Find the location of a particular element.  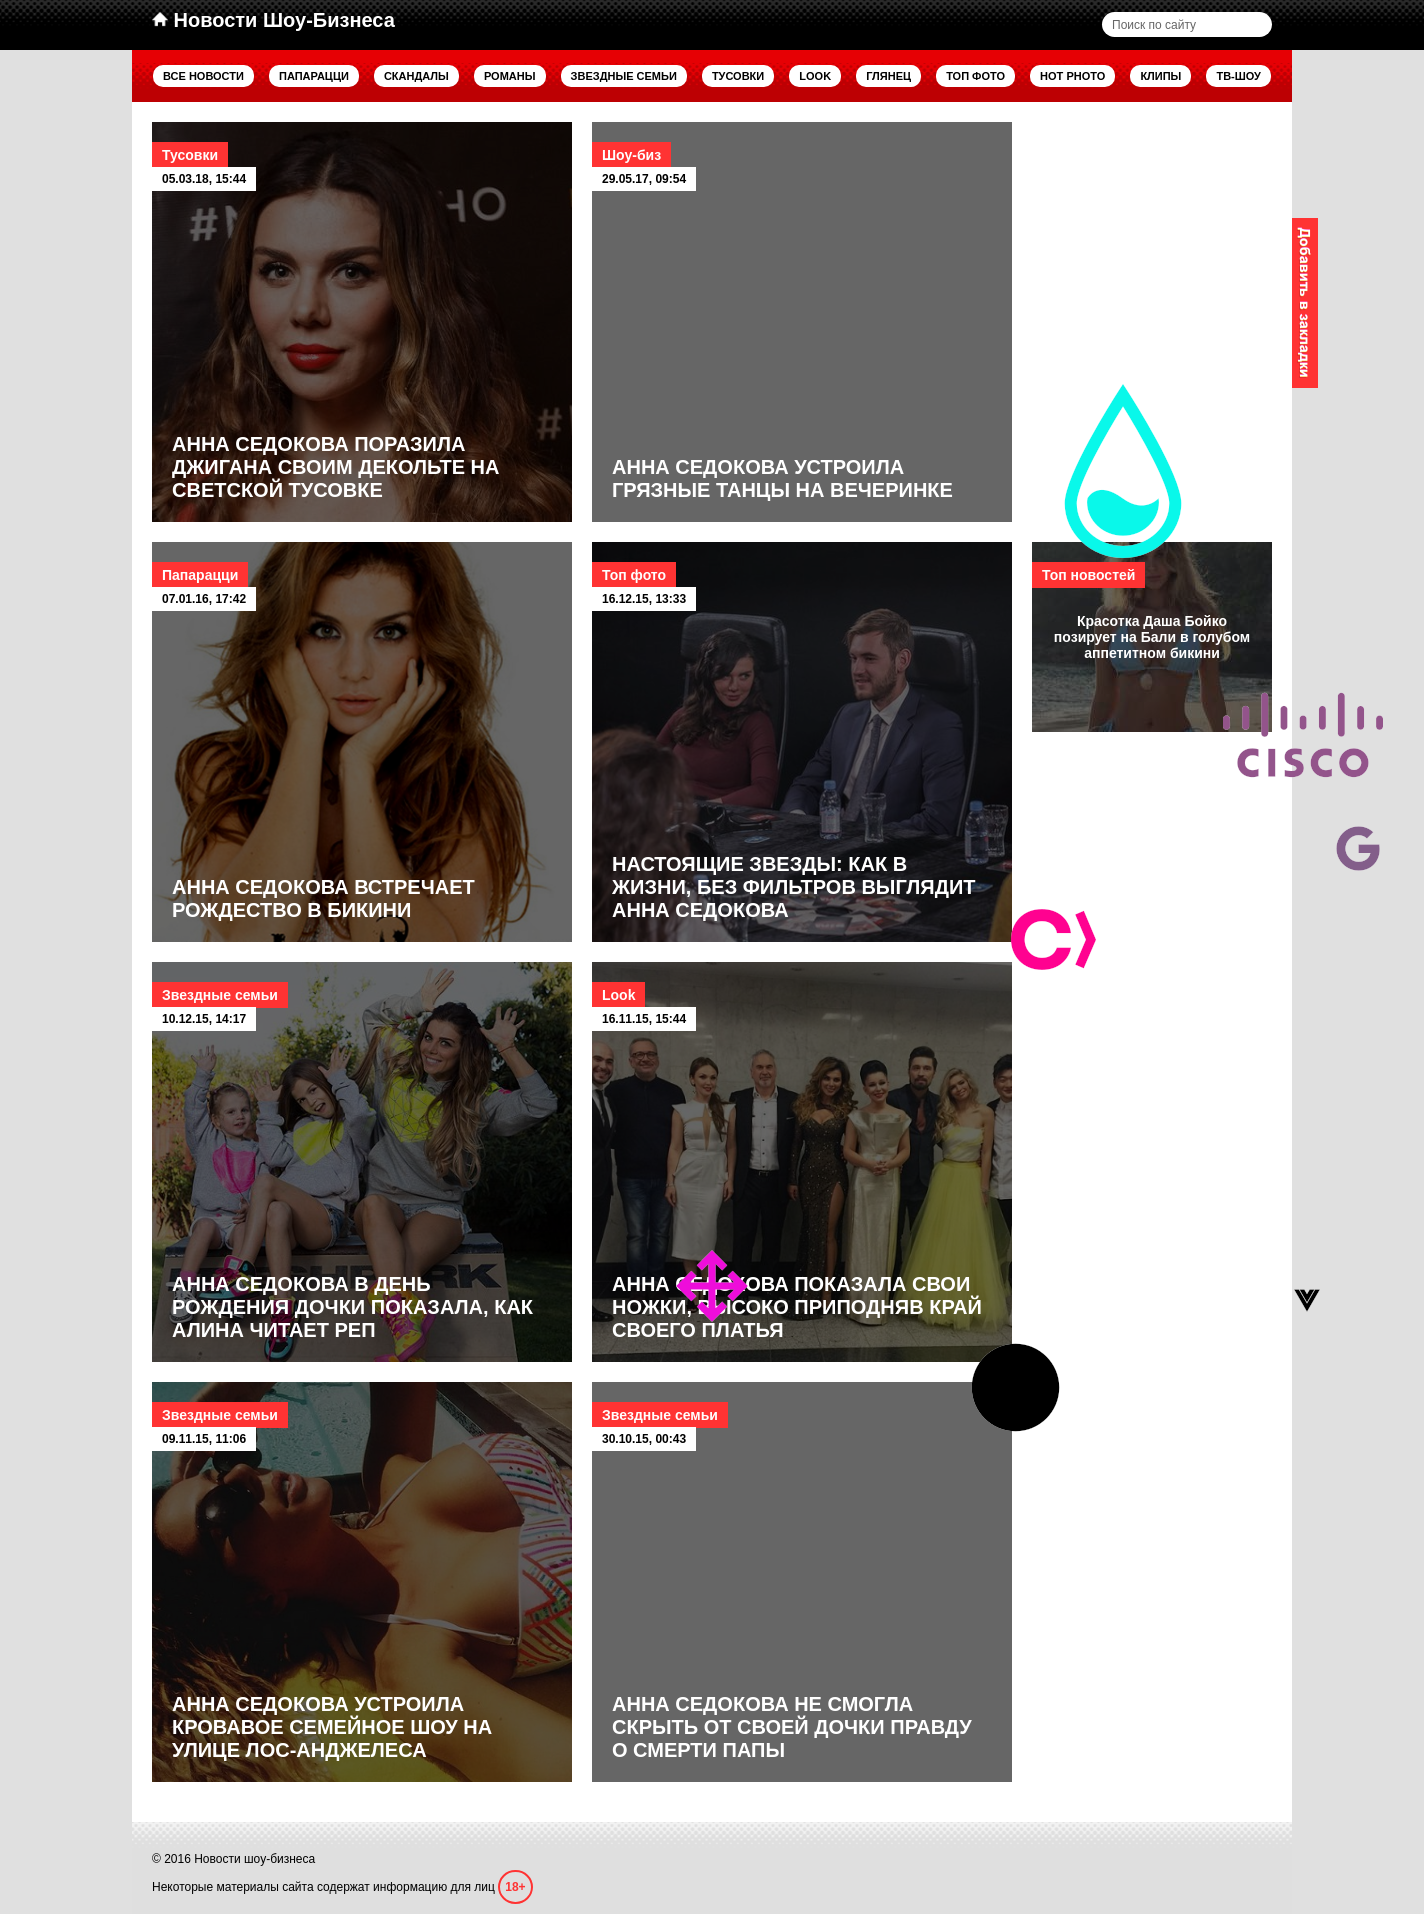

open rainmeter desktop customization application is located at coordinates (1123, 471).